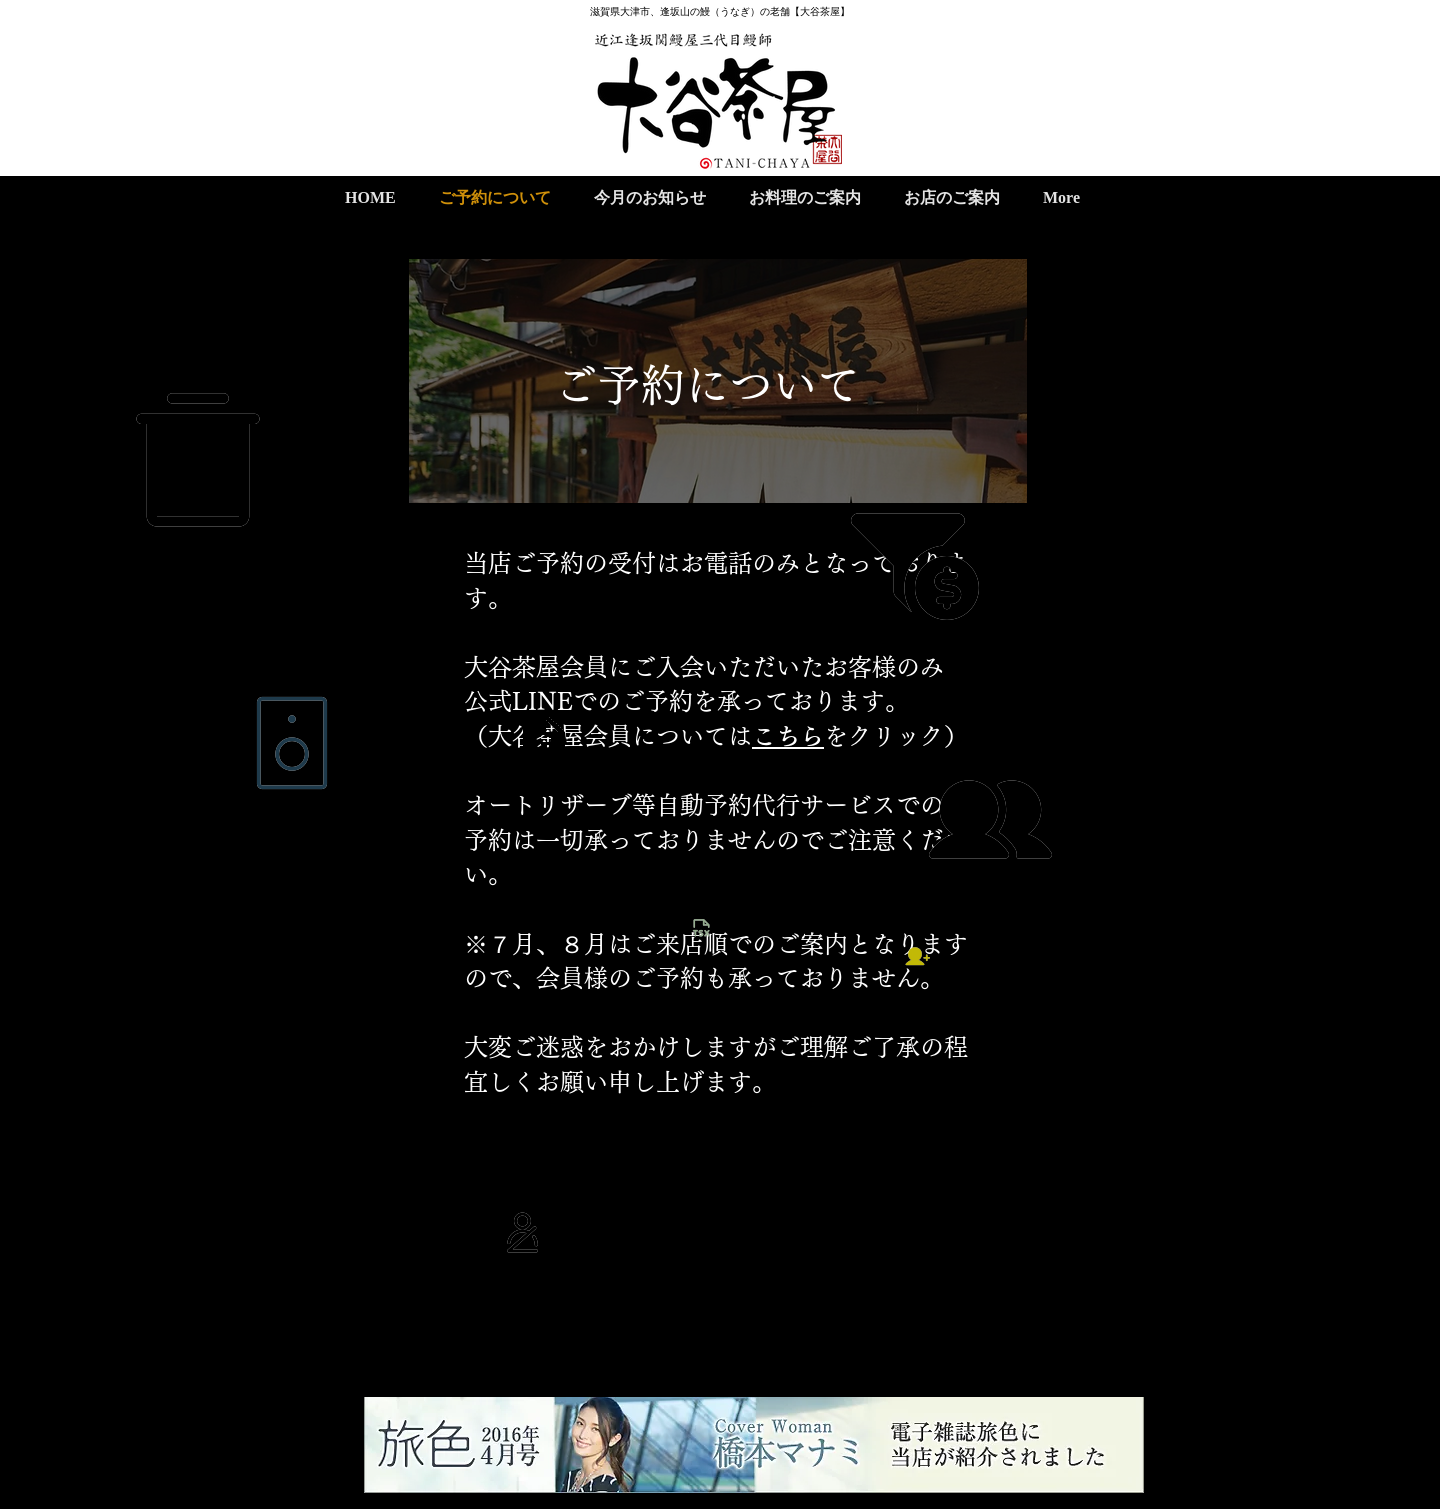 This screenshot has height=1509, width=1440. I want to click on filter results by price or cost, so click(915, 556).